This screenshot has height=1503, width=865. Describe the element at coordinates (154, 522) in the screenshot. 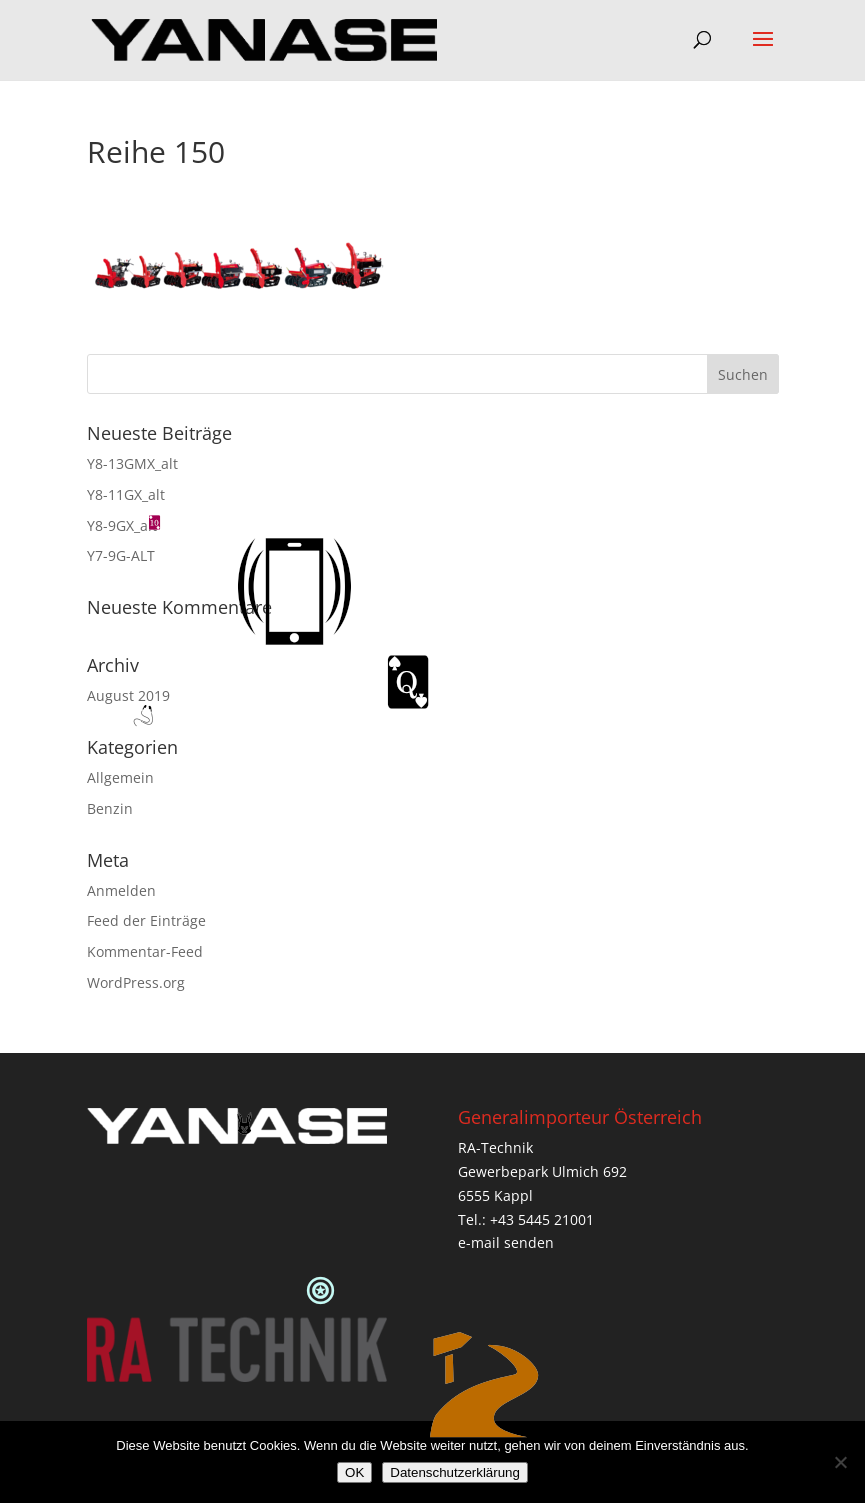

I see `ten of diamonds playing card` at that location.